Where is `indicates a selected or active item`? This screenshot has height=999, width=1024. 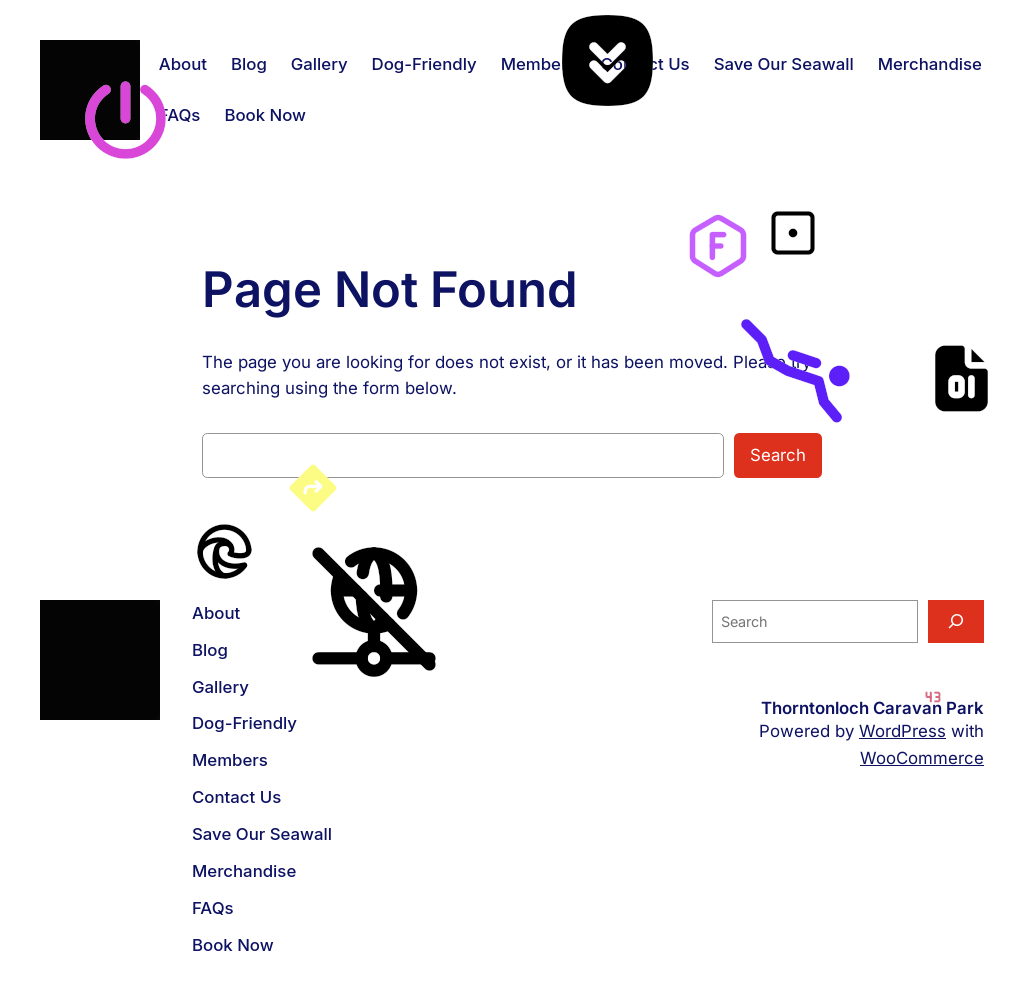 indicates a selected or active item is located at coordinates (793, 233).